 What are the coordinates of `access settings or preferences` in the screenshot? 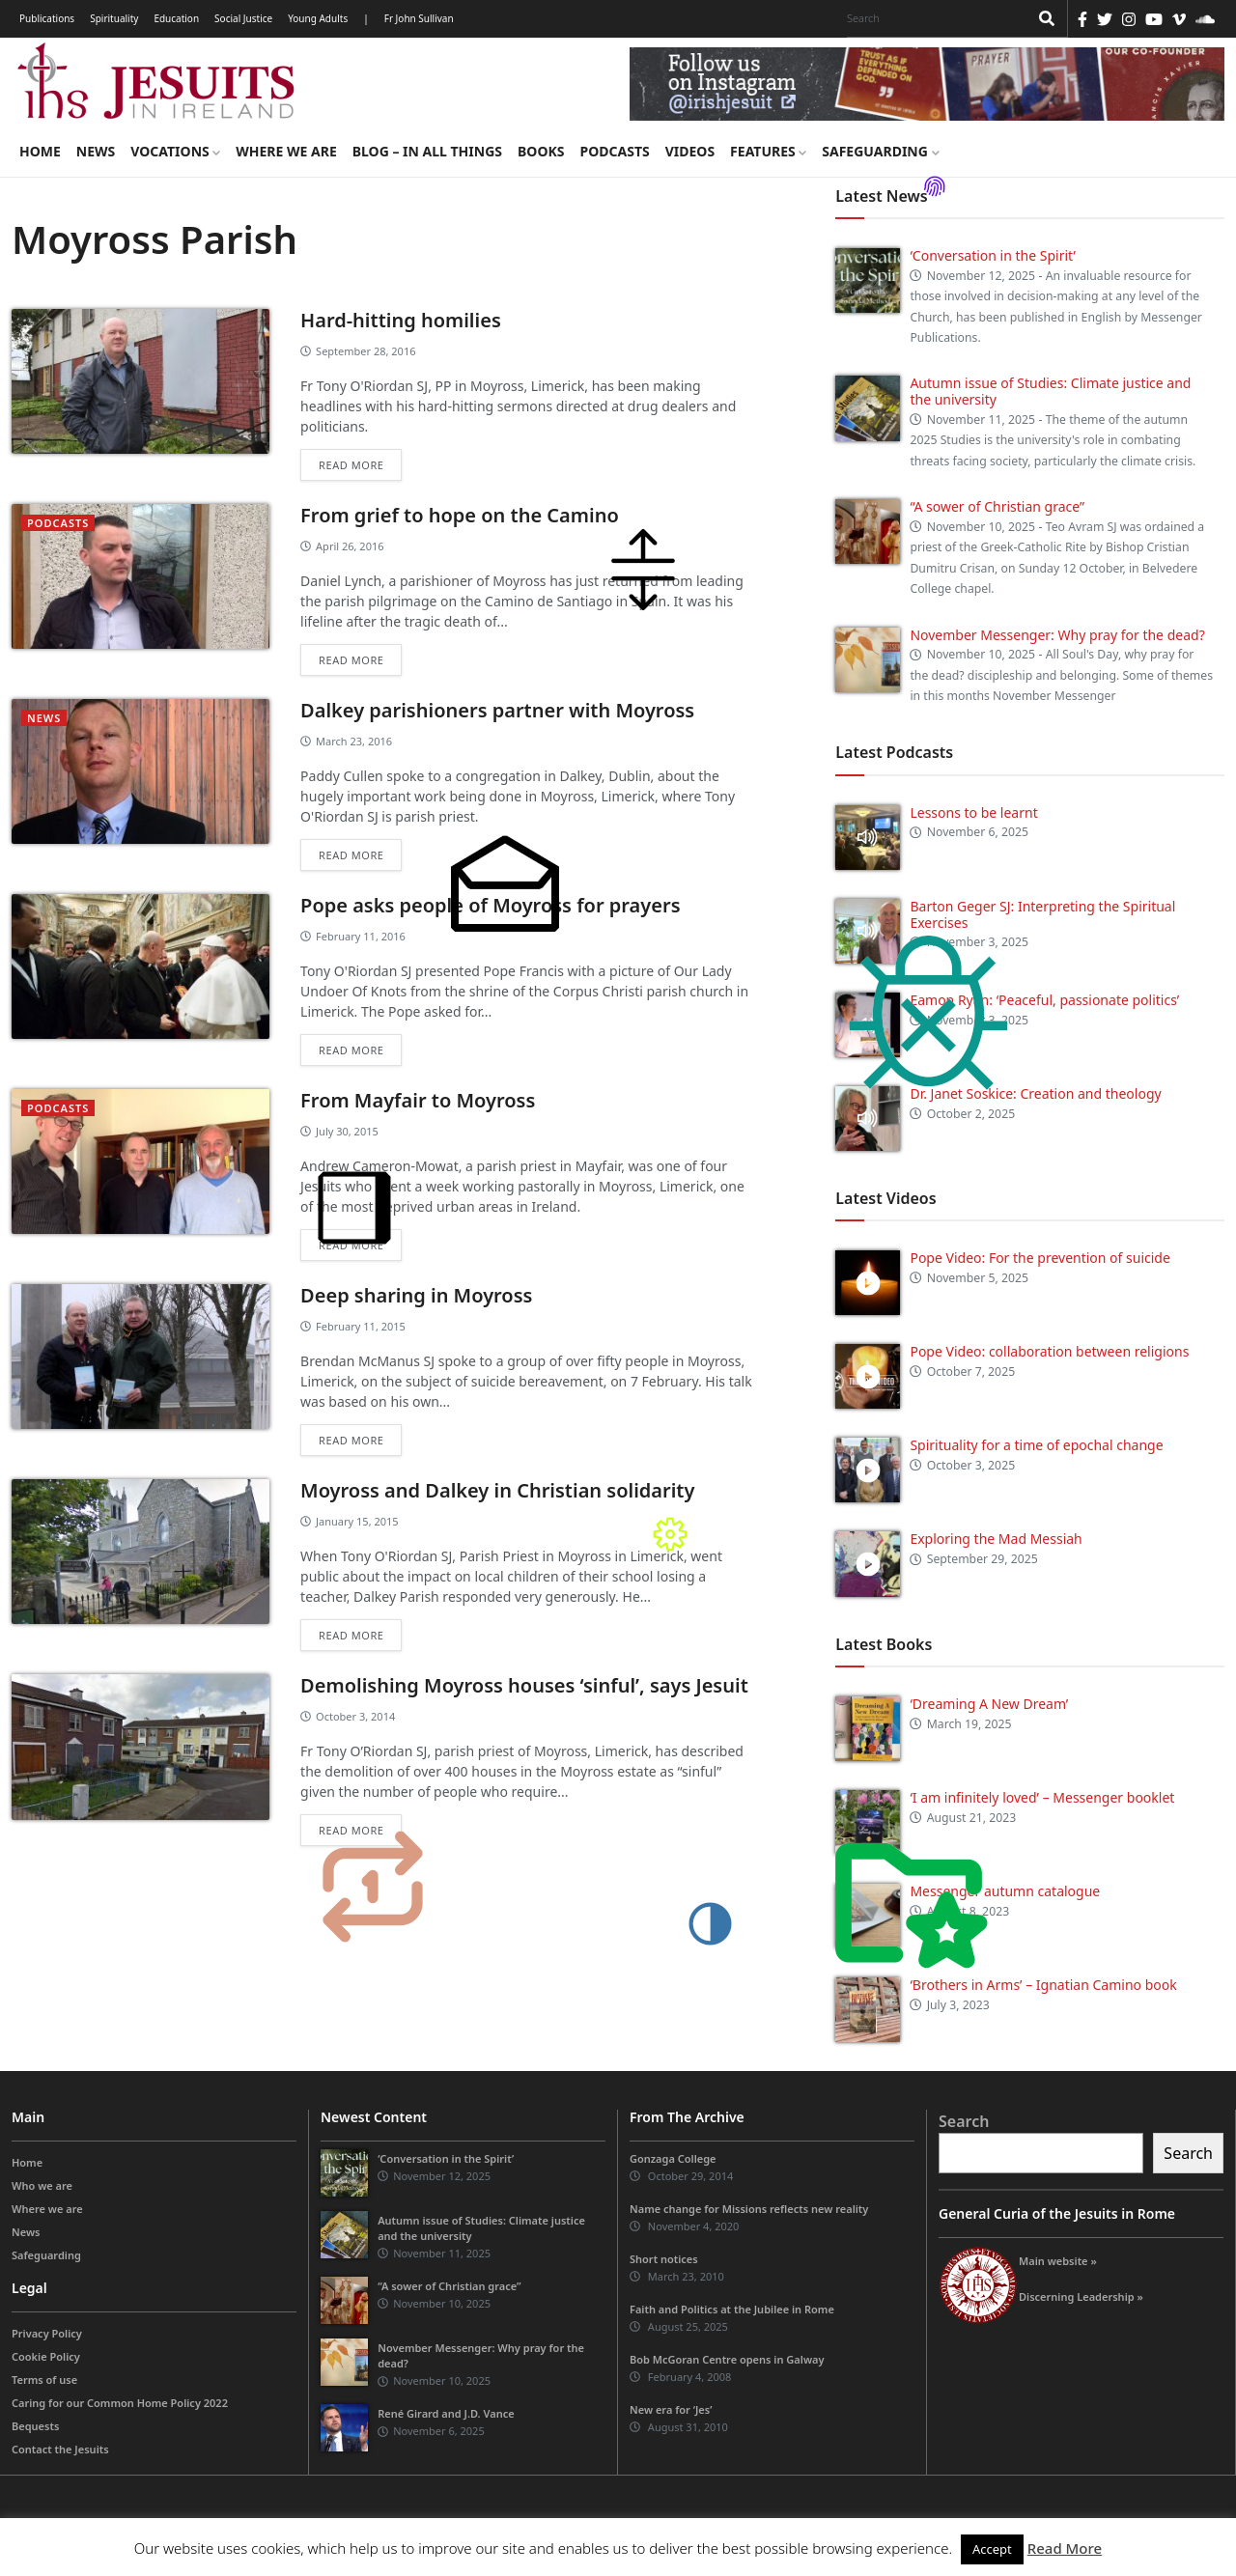 It's located at (670, 1534).